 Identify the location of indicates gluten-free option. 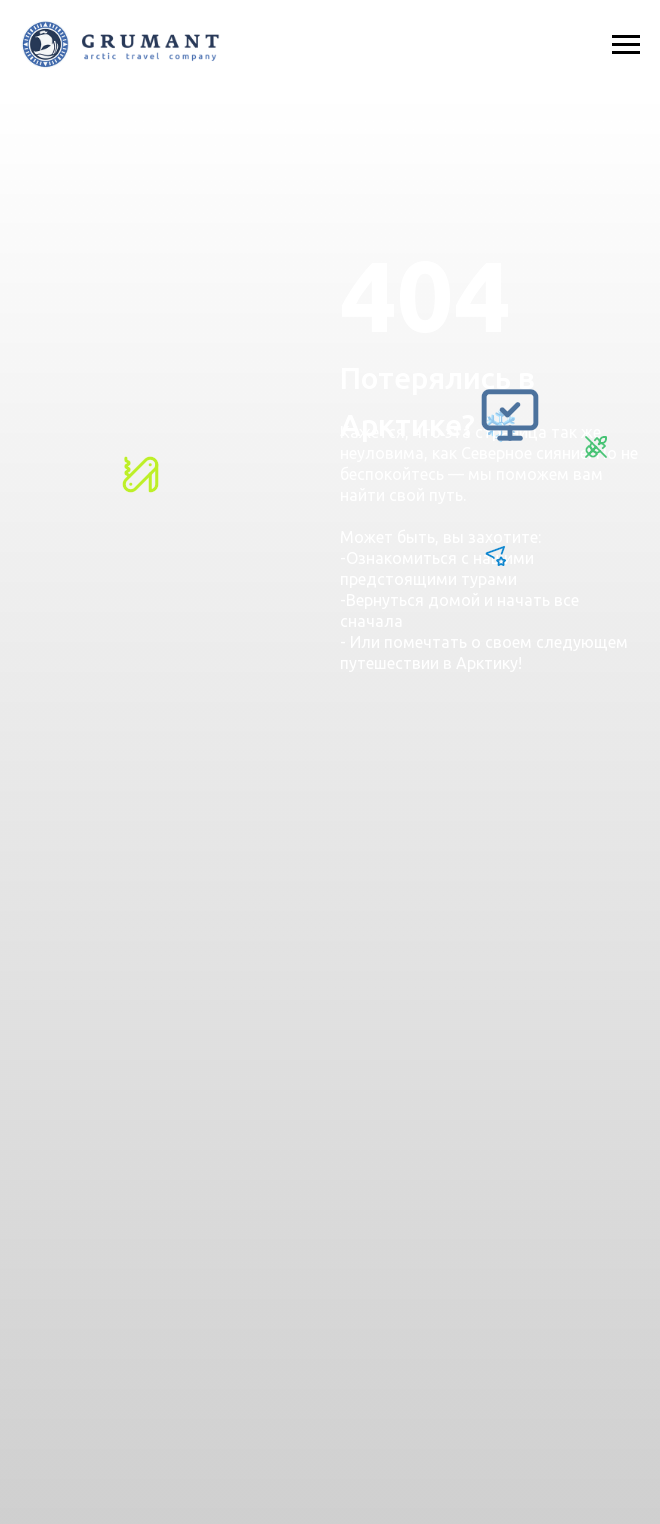
(596, 447).